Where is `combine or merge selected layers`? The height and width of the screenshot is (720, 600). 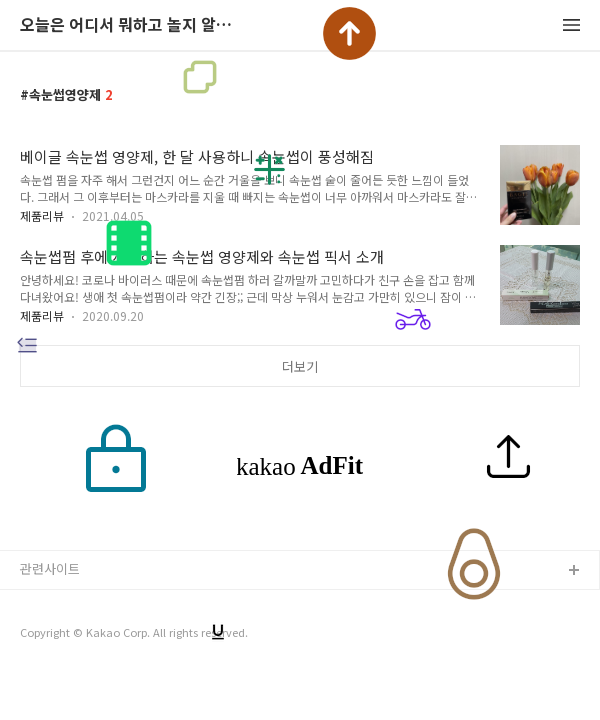 combine or merge selected layers is located at coordinates (200, 77).